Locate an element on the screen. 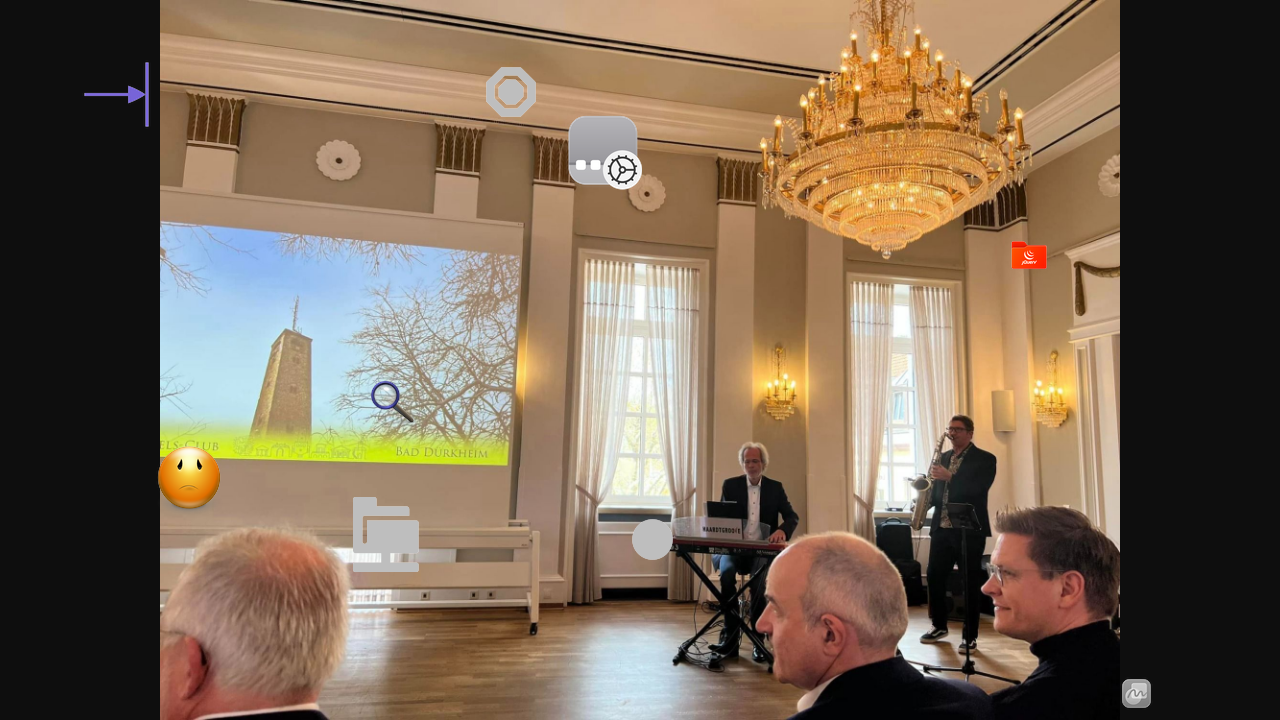  stop a running process or task is located at coordinates (511, 92).